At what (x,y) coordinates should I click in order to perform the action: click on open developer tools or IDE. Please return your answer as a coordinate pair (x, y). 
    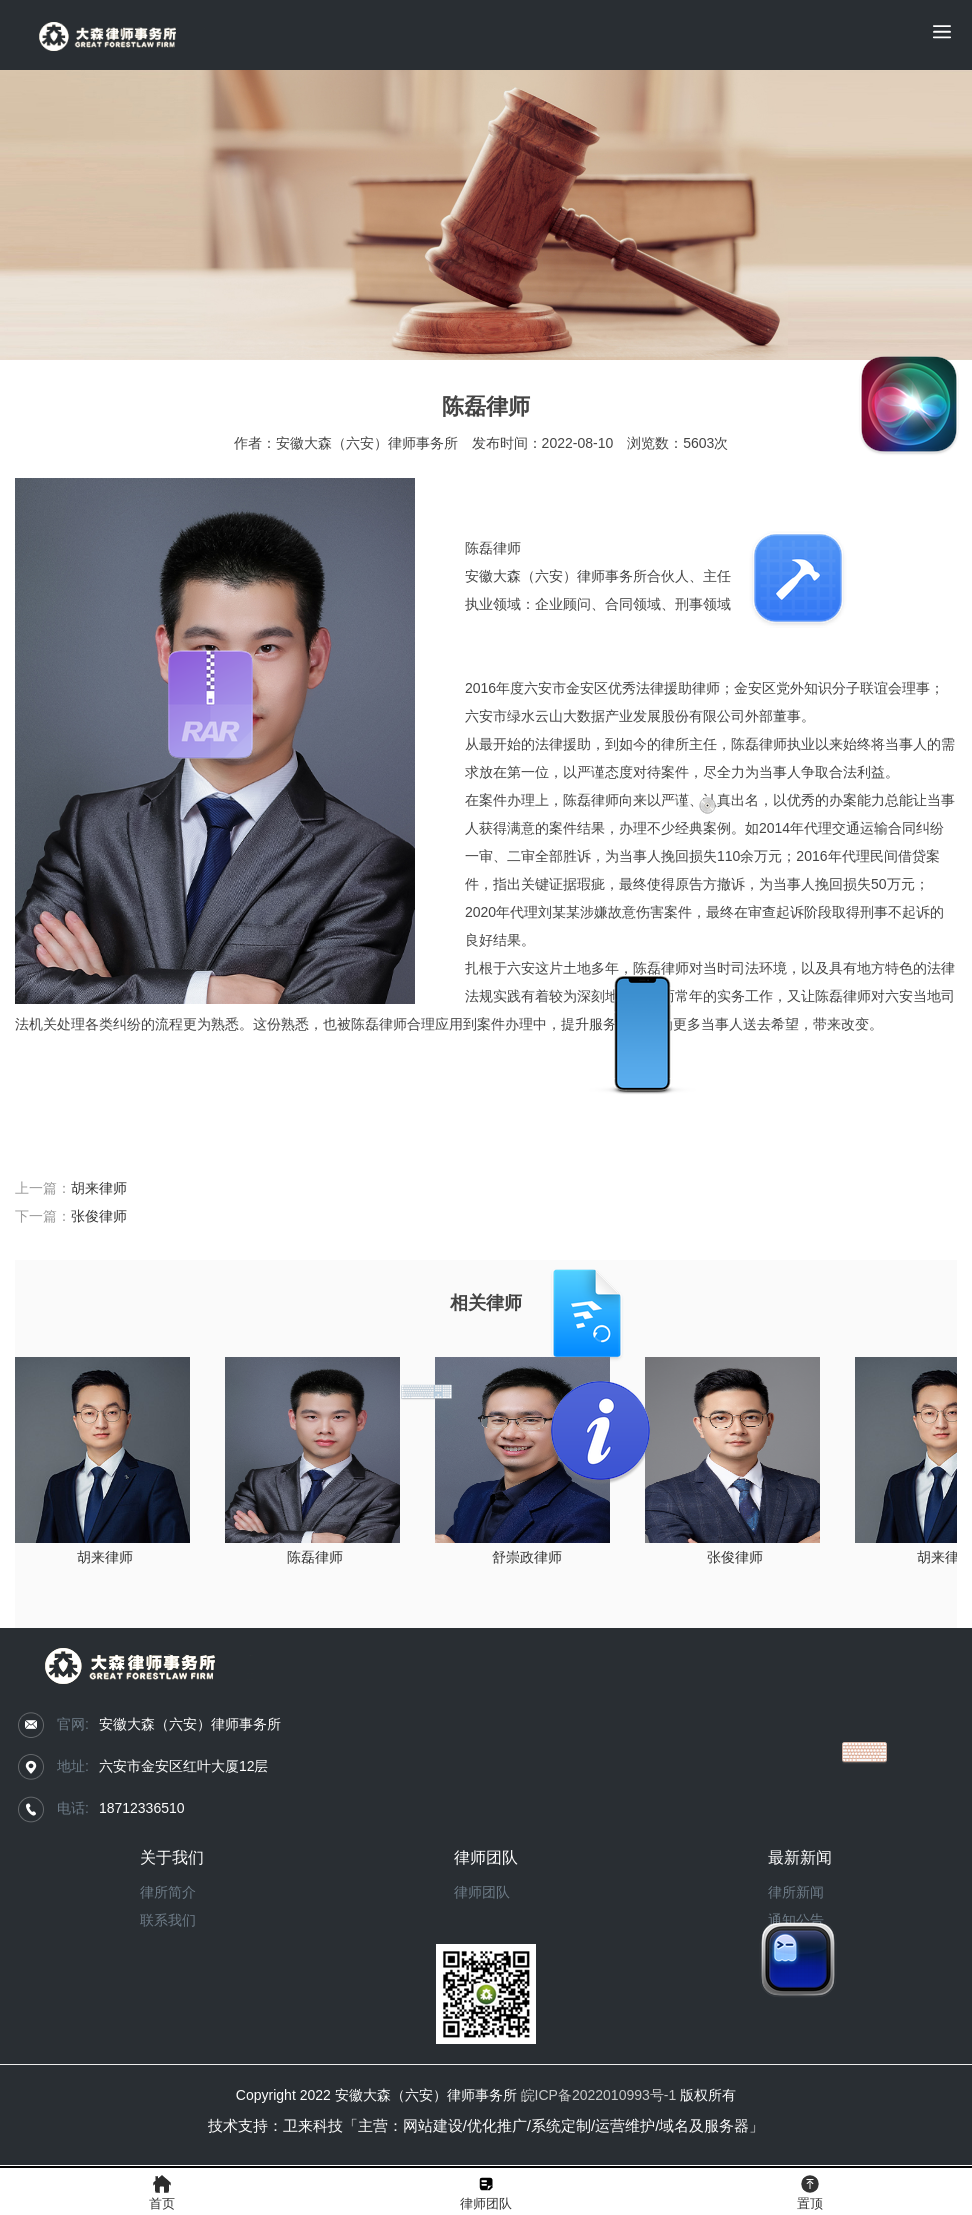
    Looking at the image, I should click on (798, 578).